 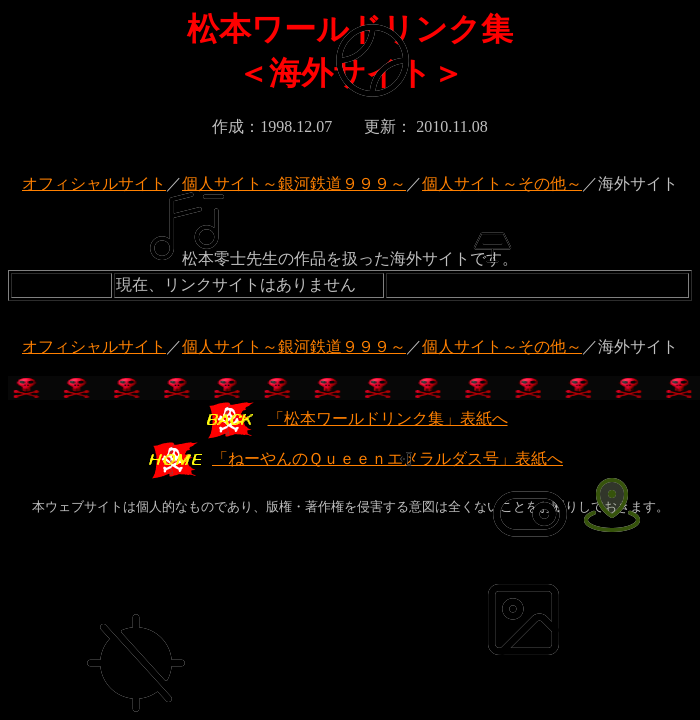 I want to click on view location area or region on map, so click(x=612, y=506).